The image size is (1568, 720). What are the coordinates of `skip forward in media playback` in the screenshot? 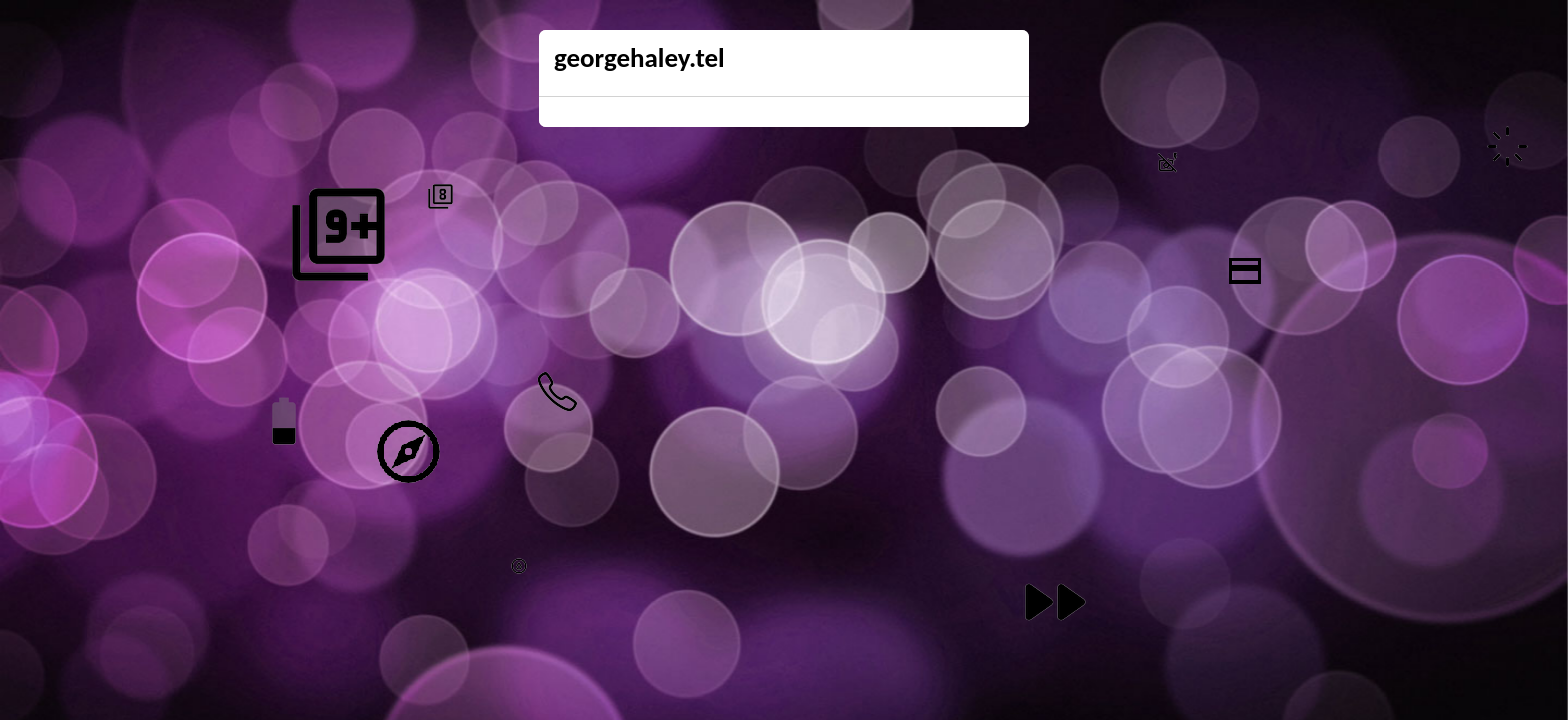 It's located at (1054, 602).